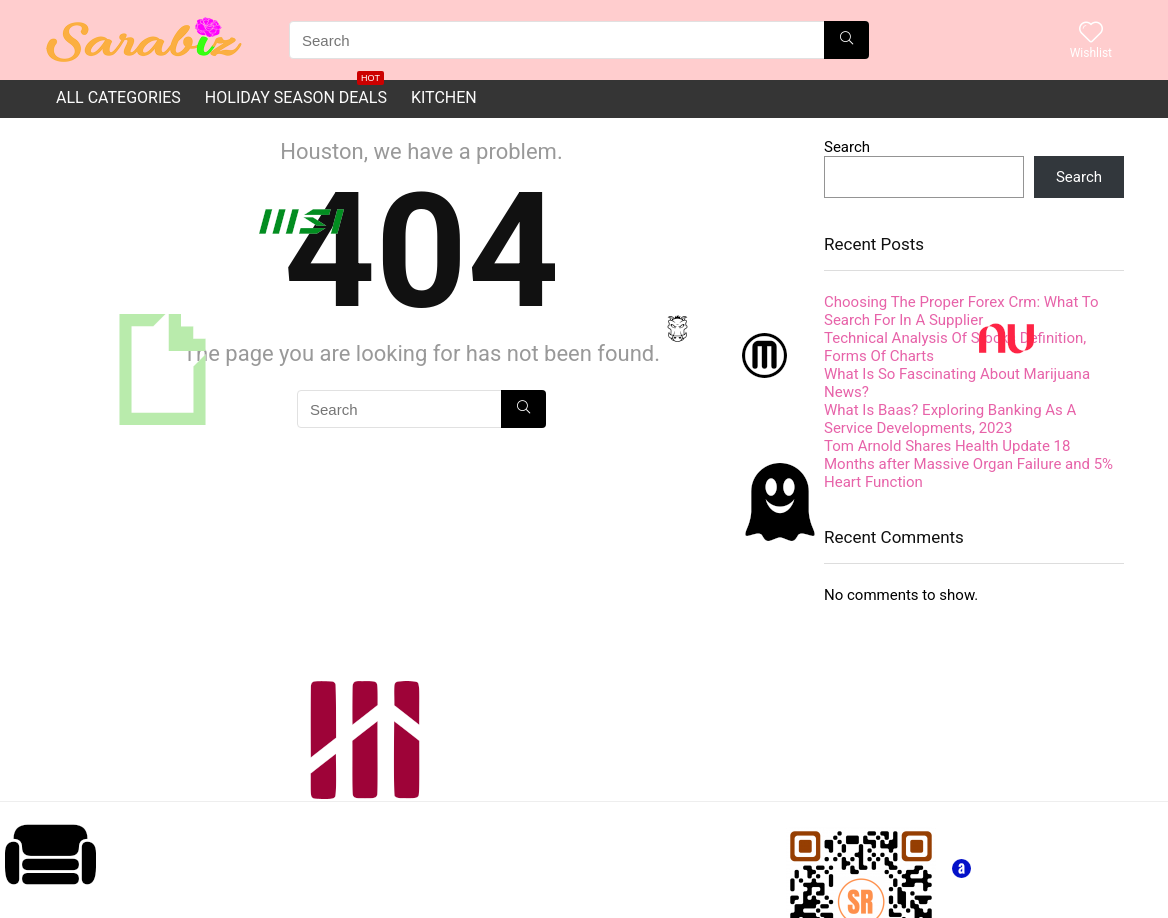 The image size is (1168, 918). What do you see at coordinates (162, 369) in the screenshot?
I see `open giphy to search for gifs` at bounding box center [162, 369].